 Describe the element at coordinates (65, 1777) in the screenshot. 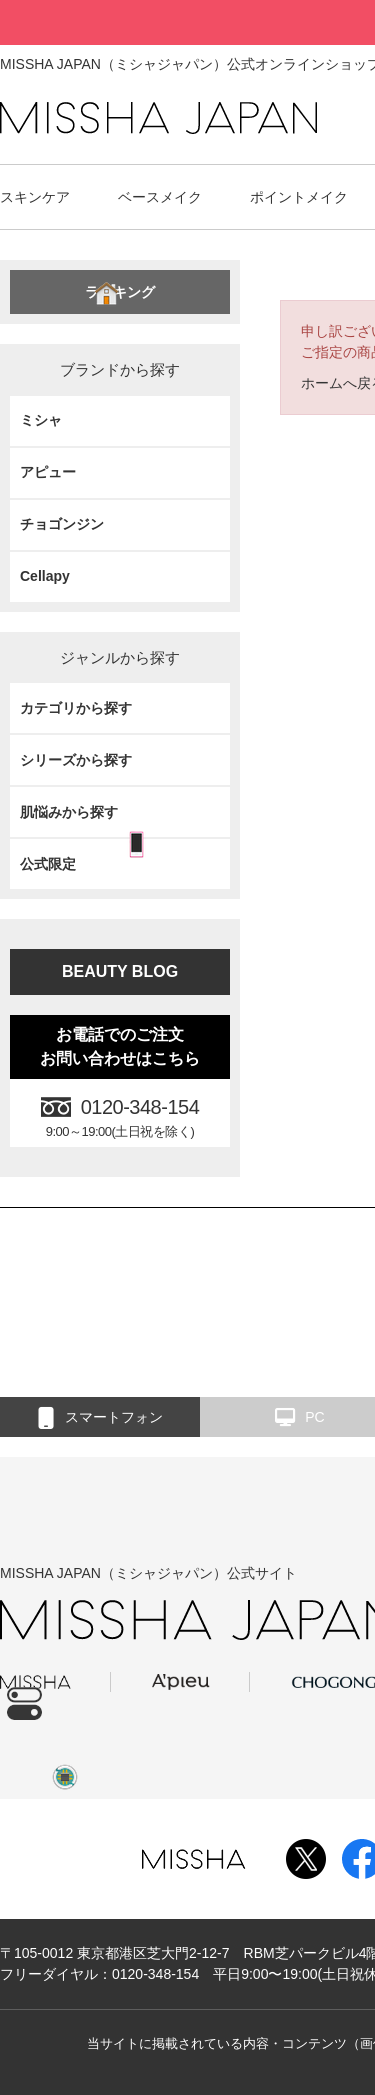

I see `access firmware update settings` at that location.